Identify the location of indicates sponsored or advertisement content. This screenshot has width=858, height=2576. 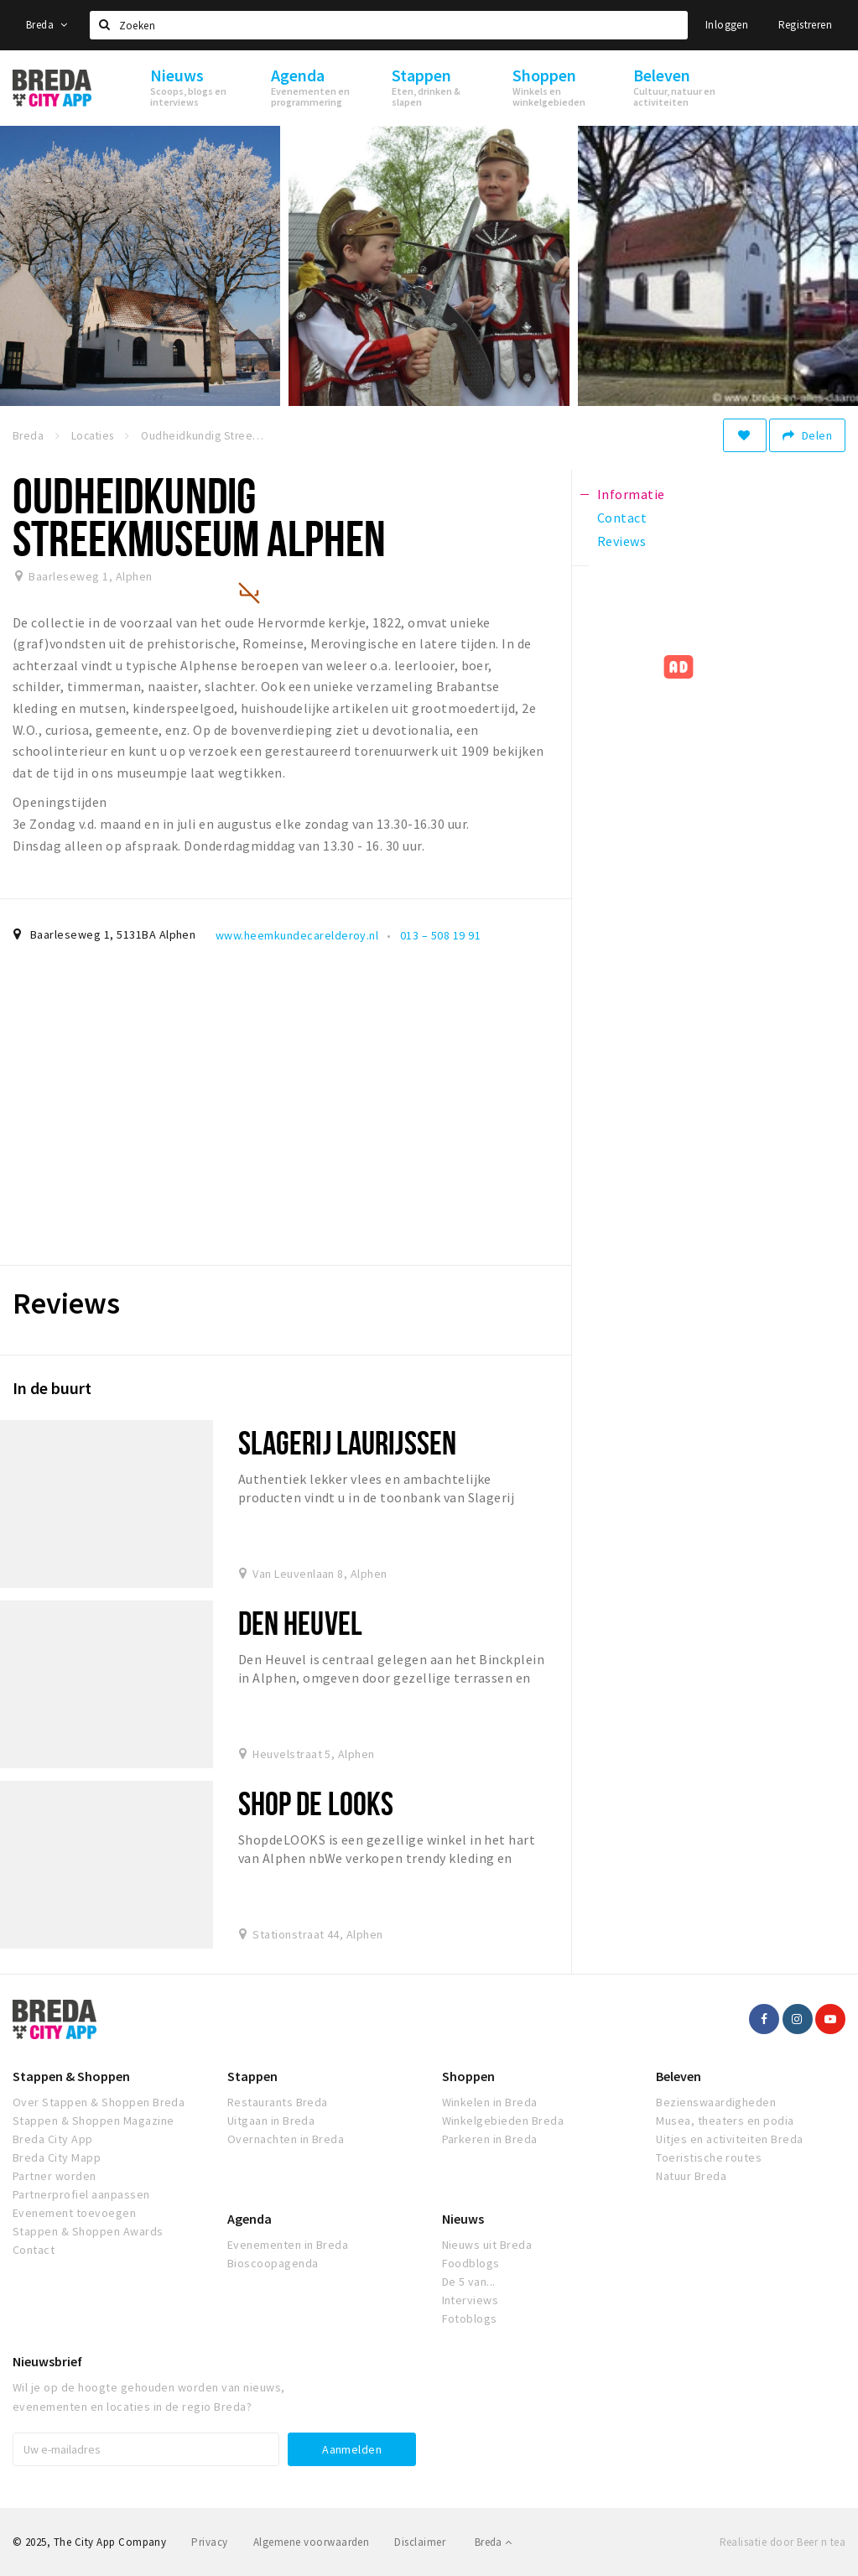
(679, 667).